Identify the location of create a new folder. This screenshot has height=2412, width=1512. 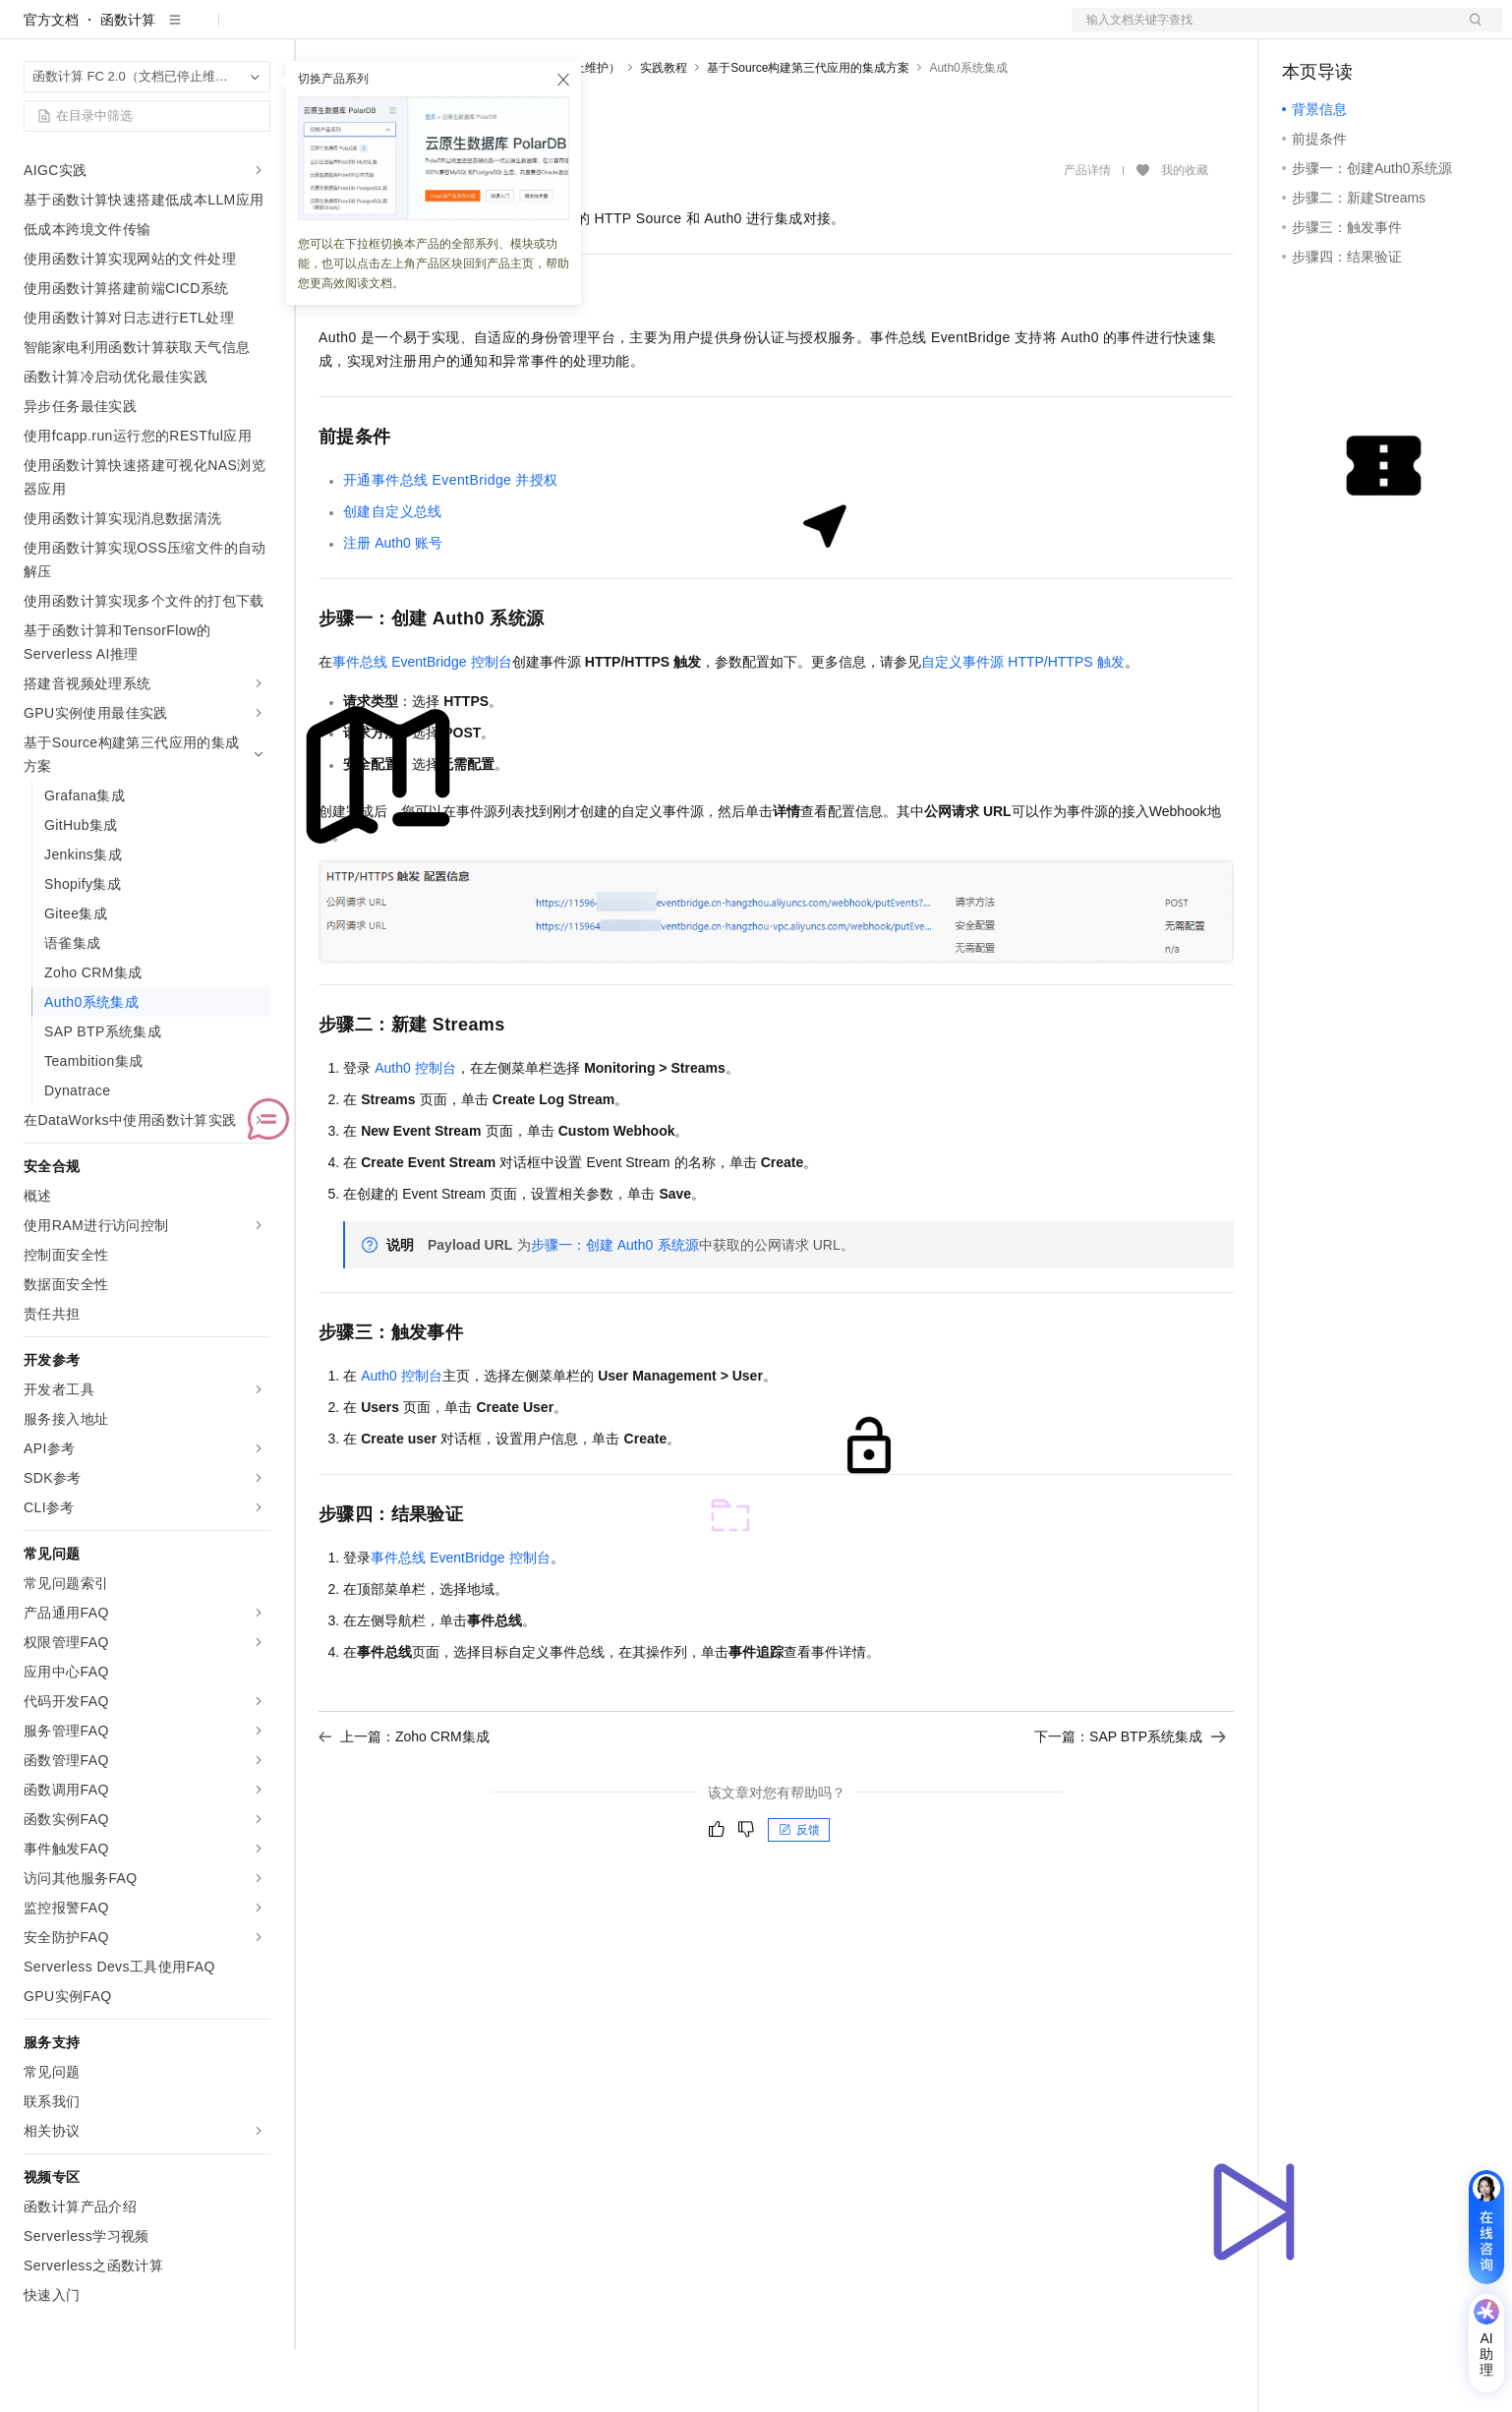
(730, 1515).